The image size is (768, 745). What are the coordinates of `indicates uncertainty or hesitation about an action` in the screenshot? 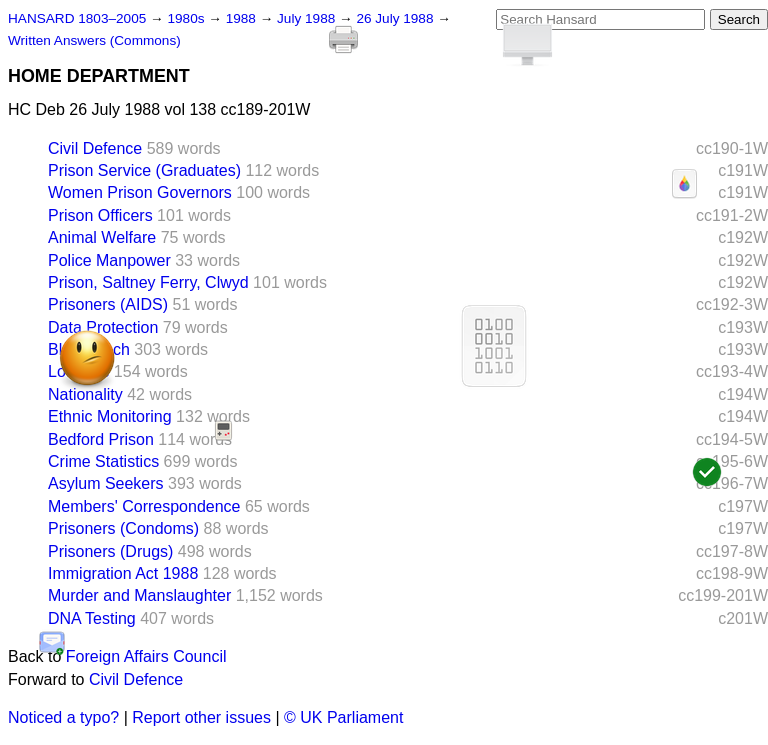 It's located at (87, 360).